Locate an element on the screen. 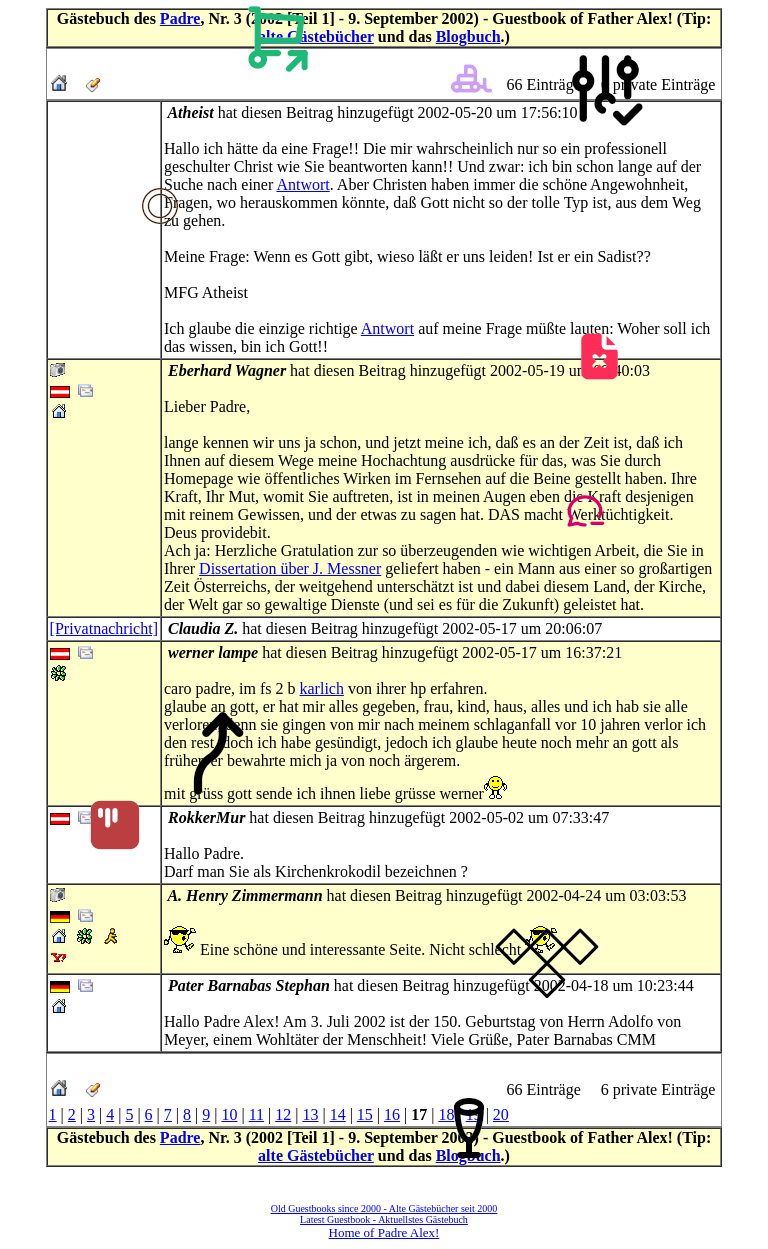 This screenshot has width=768, height=1249. celebrate an achievement or milestone is located at coordinates (469, 1128).